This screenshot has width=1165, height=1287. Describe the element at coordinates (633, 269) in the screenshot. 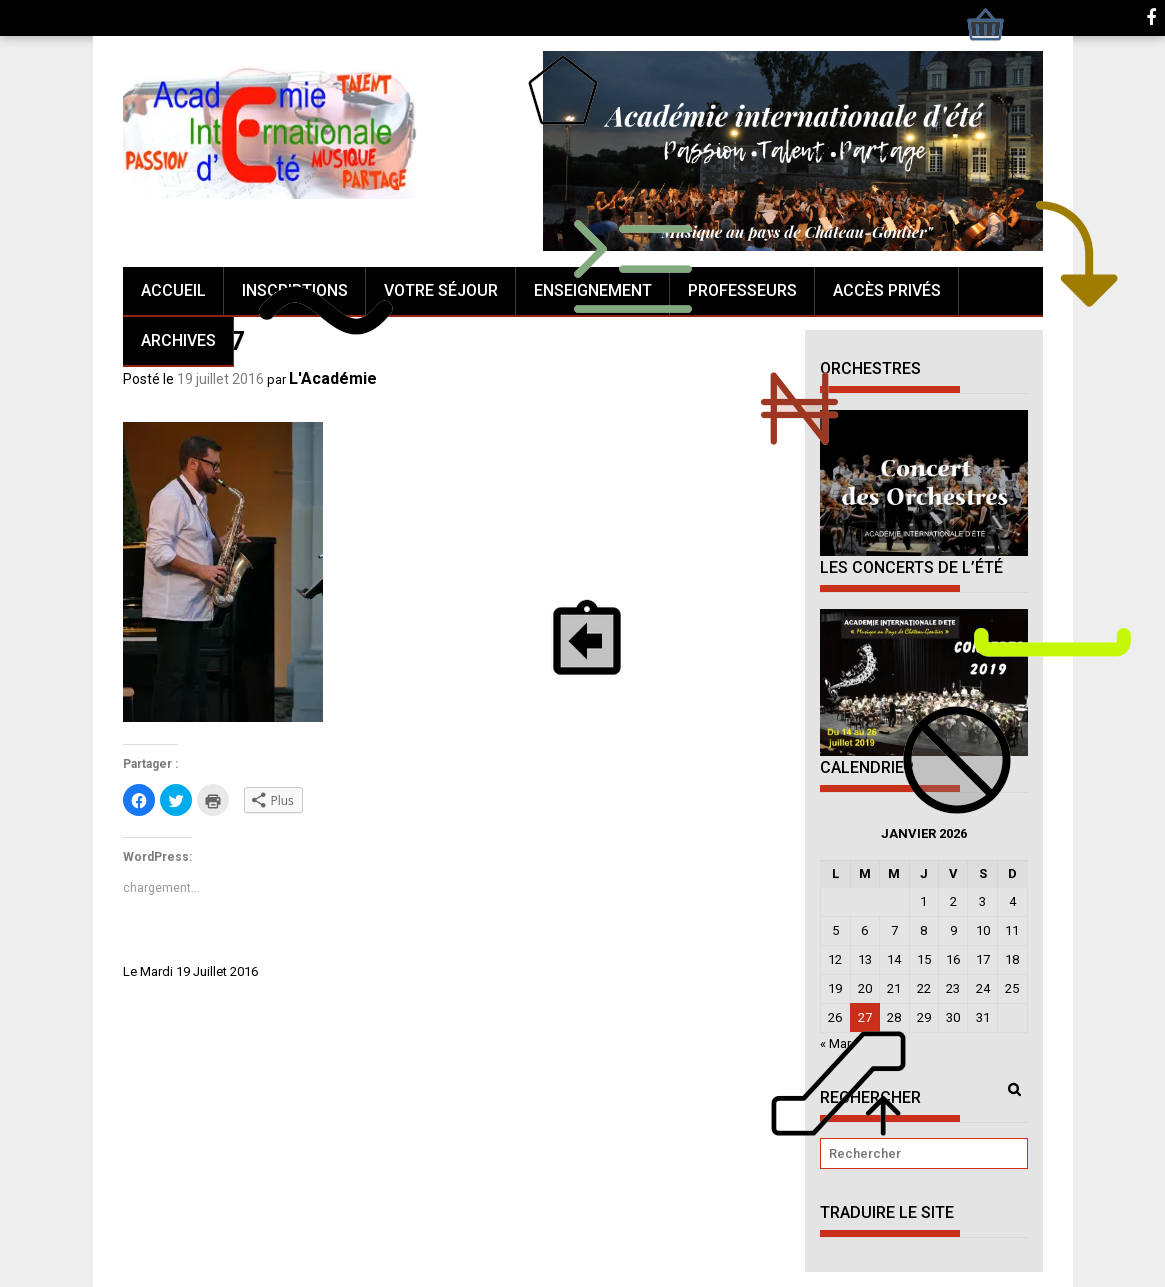

I see `increase text indent level` at that location.